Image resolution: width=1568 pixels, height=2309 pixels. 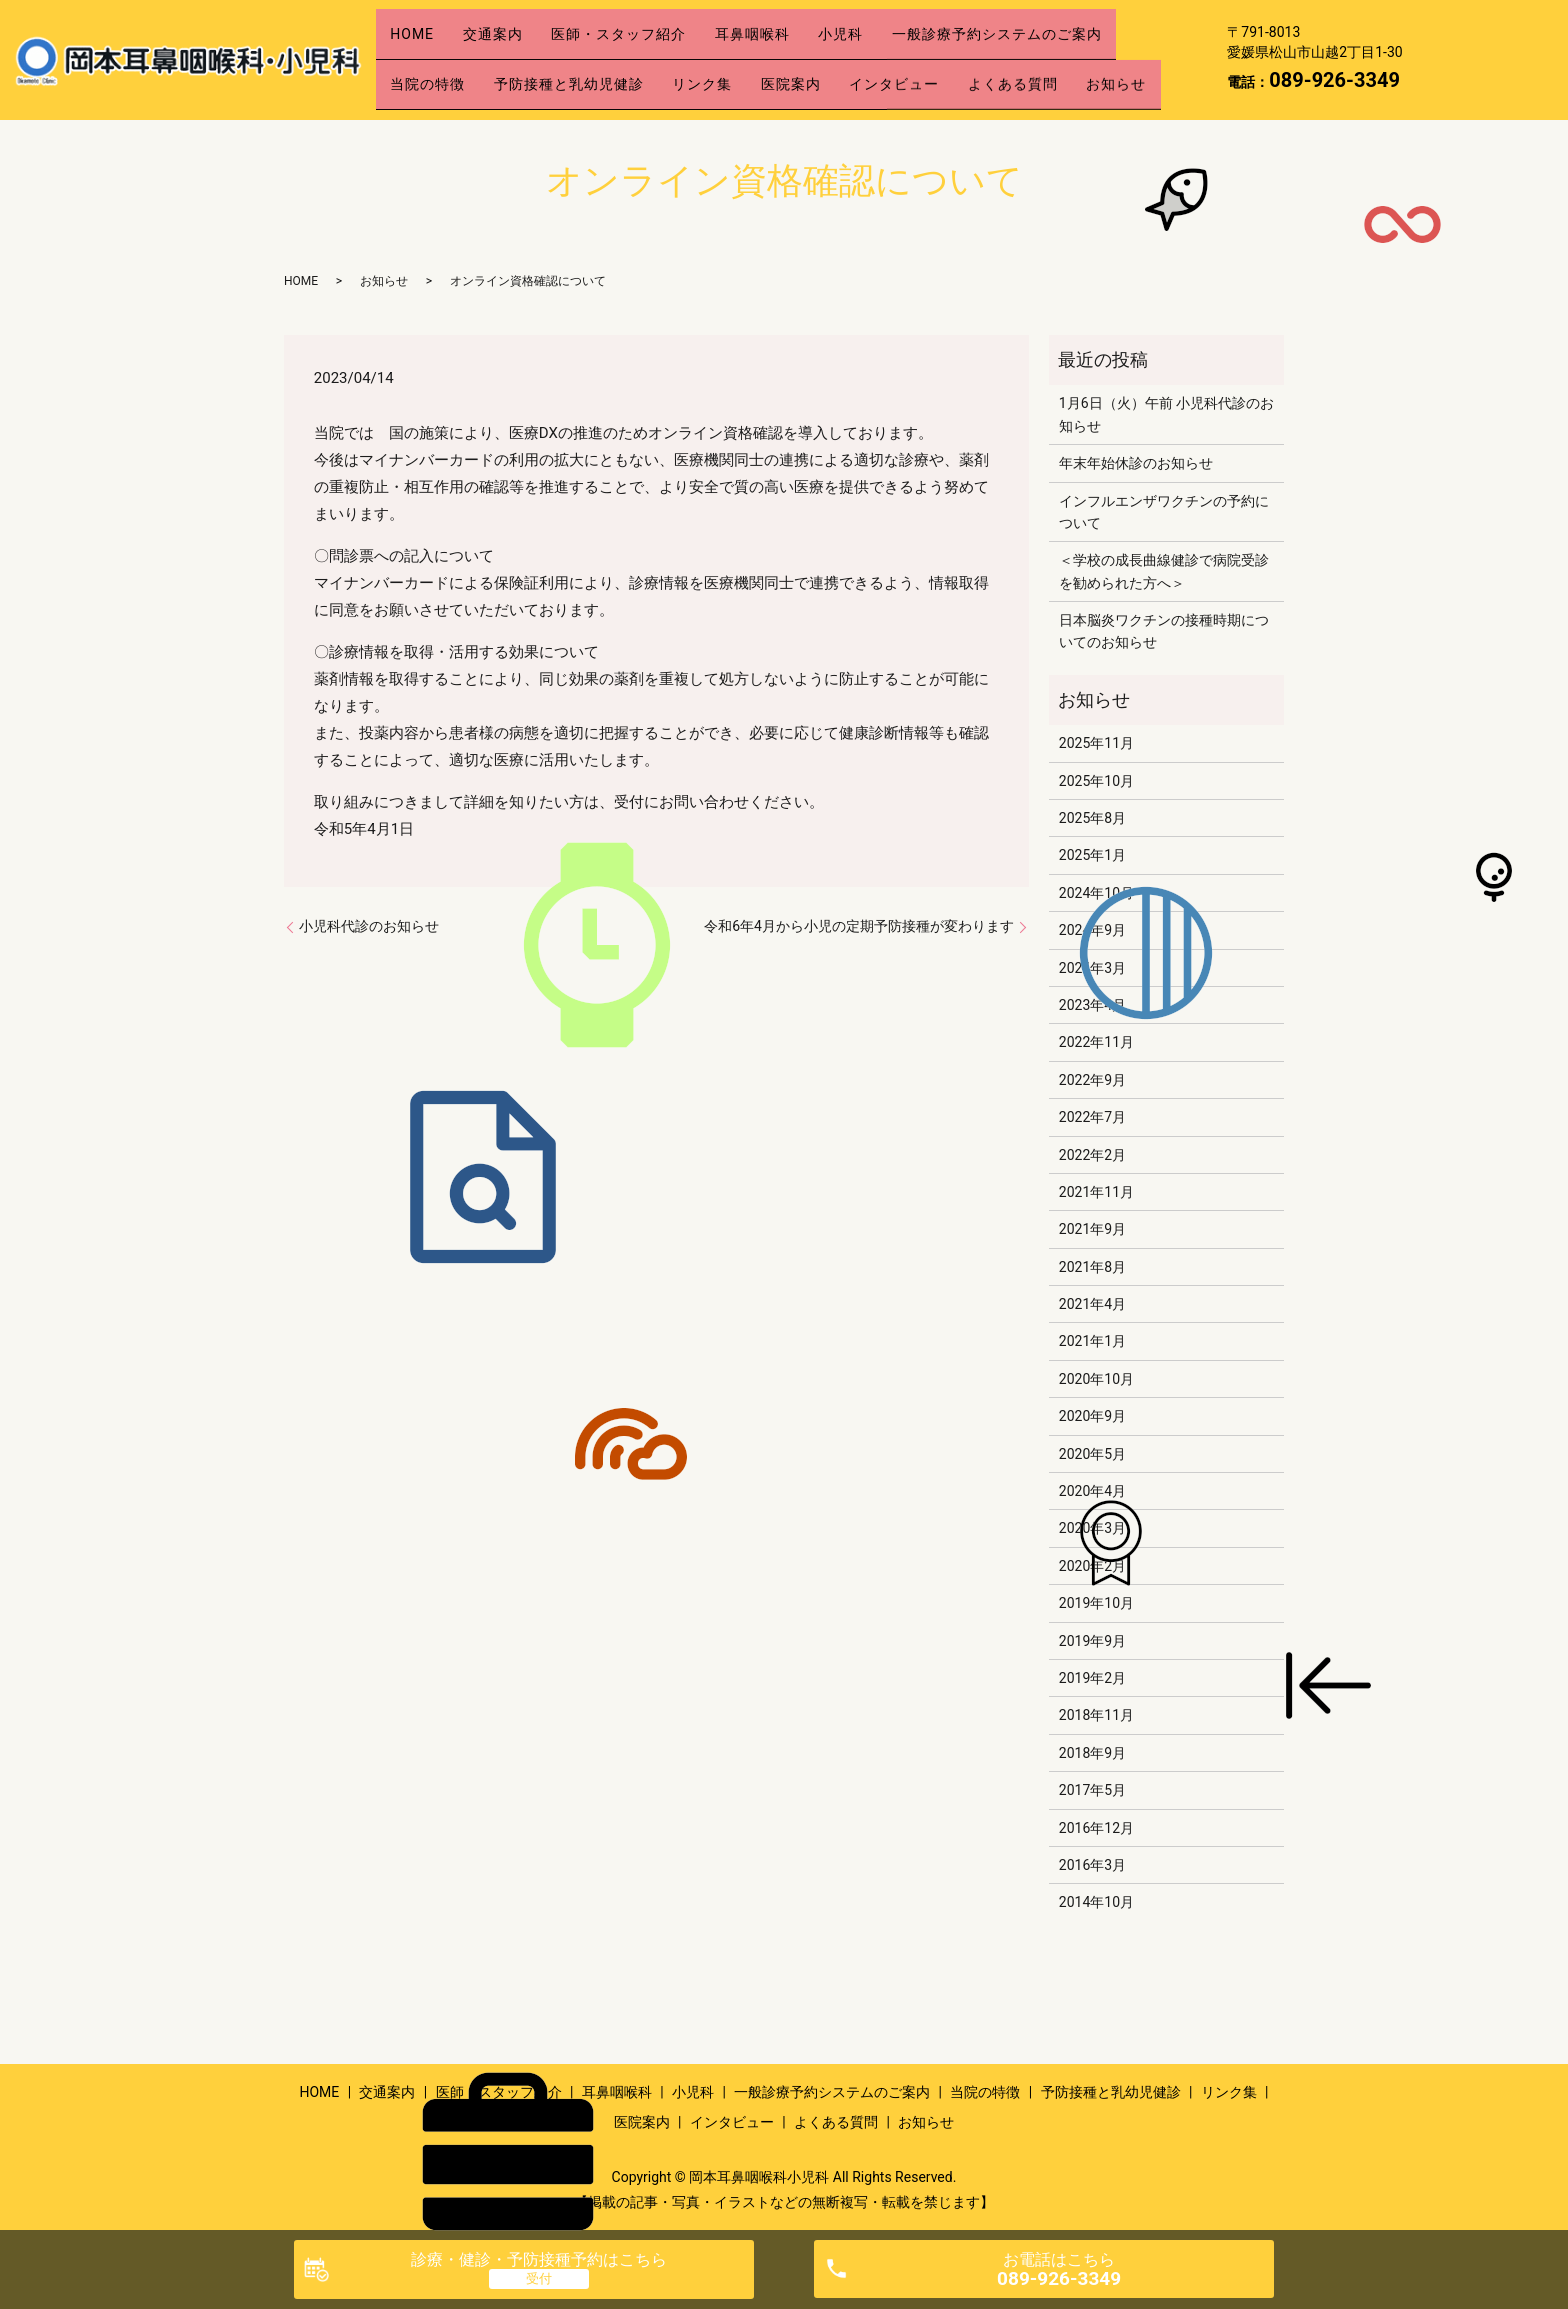 What do you see at coordinates (1494, 877) in the screenshot?
I see `access golf-related features or content` at bounding box center [1494, 877].